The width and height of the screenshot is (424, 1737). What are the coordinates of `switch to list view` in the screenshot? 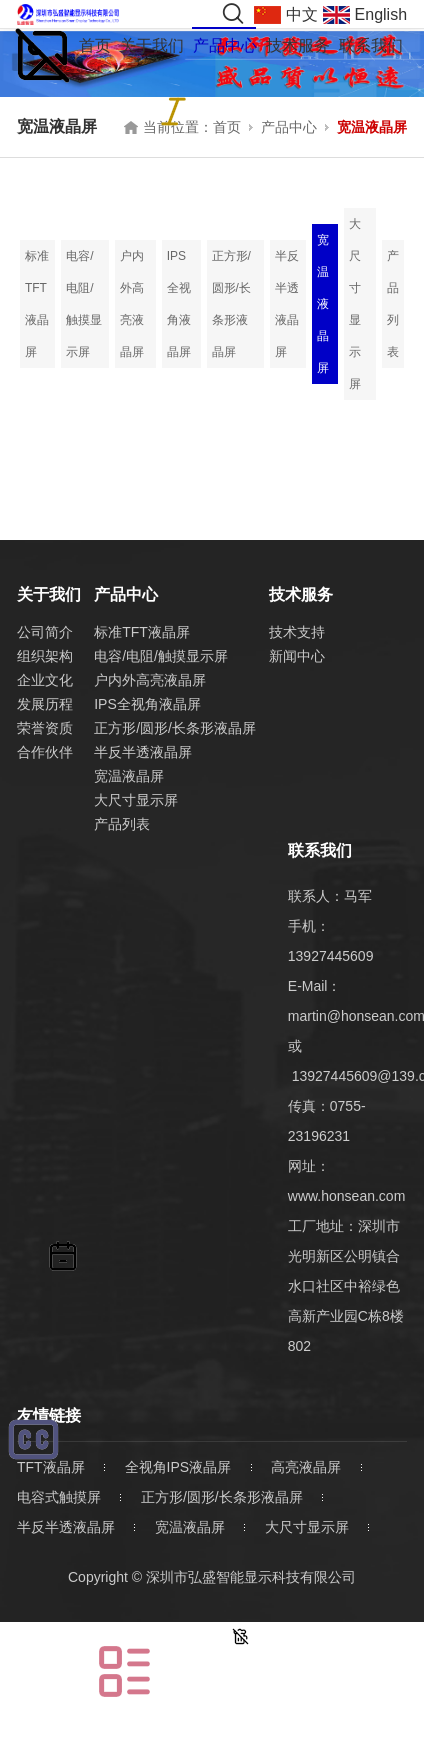 It's located at (124, 1671).